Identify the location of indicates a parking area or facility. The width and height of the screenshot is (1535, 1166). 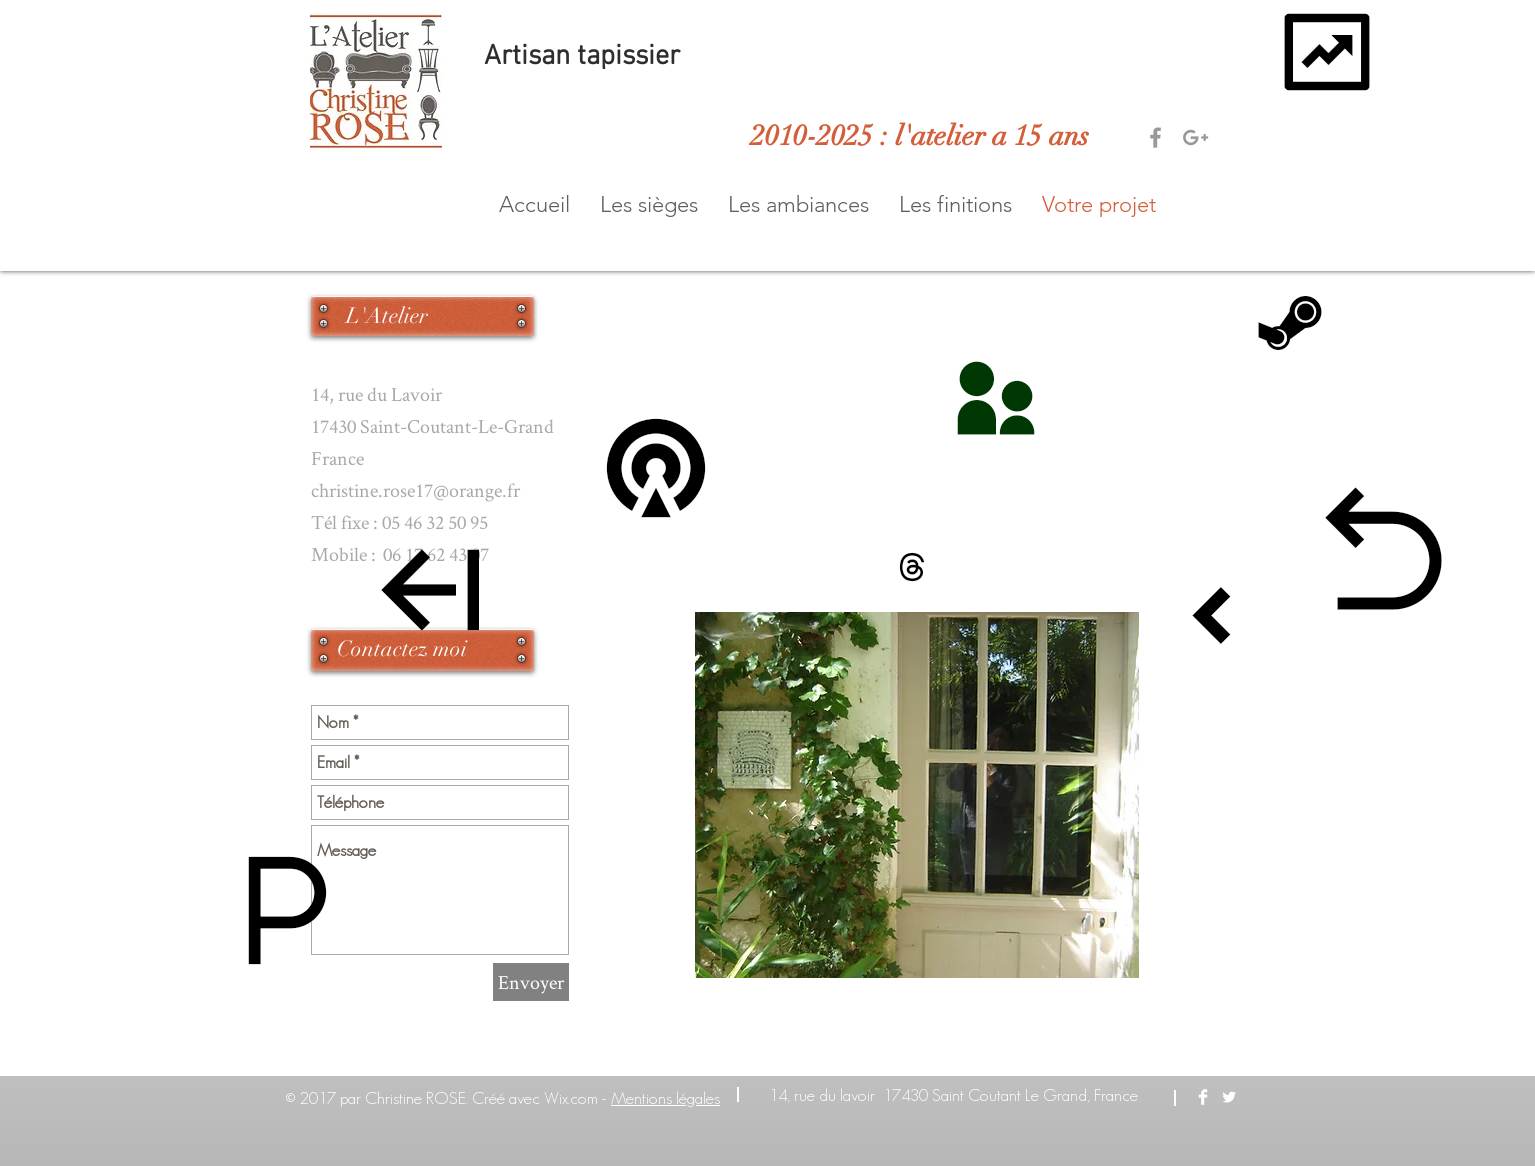
(284, 910).